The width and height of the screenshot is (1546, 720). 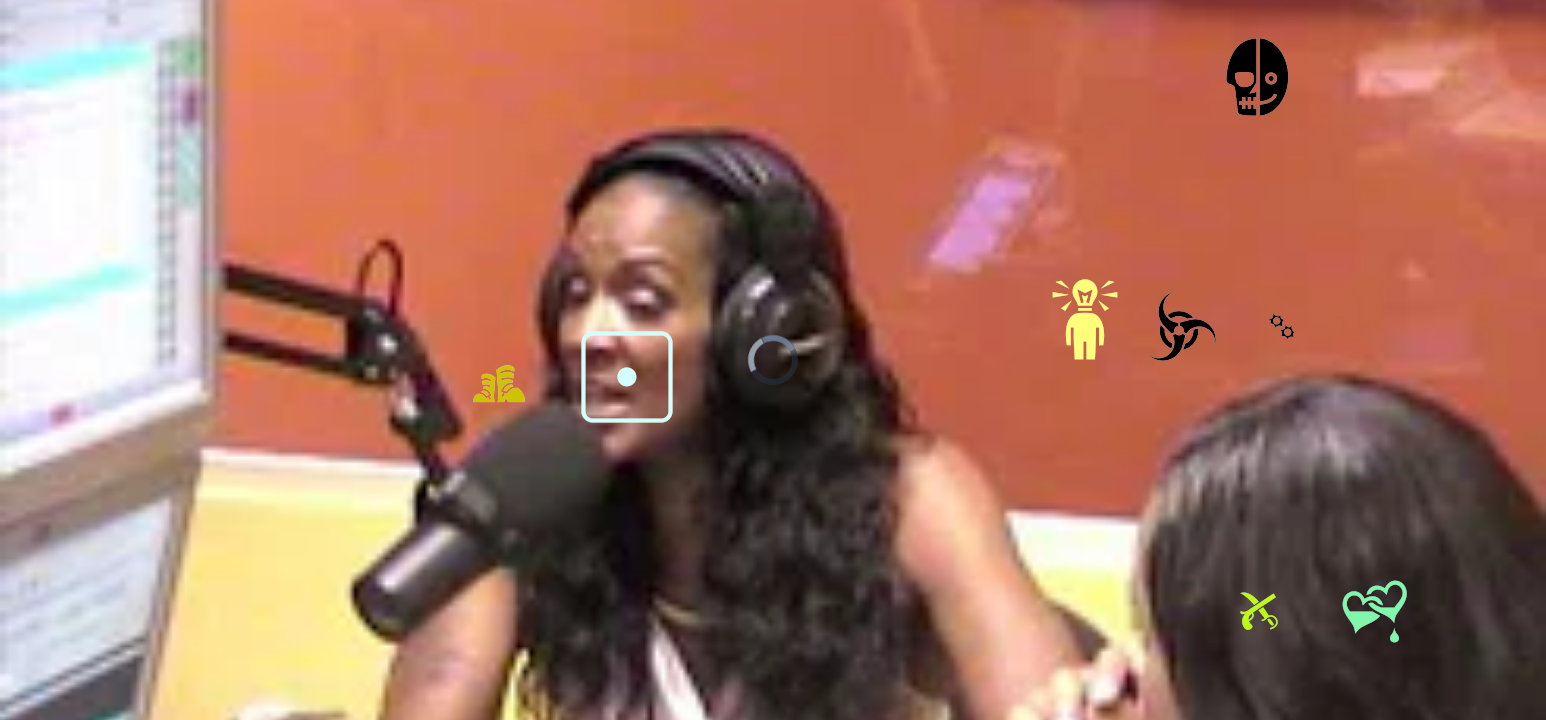 What do you see at coordinates (1281, 326) in the screenshot?
I see `indicates damage or hit points in a game` at bounding box center [1281, 326].